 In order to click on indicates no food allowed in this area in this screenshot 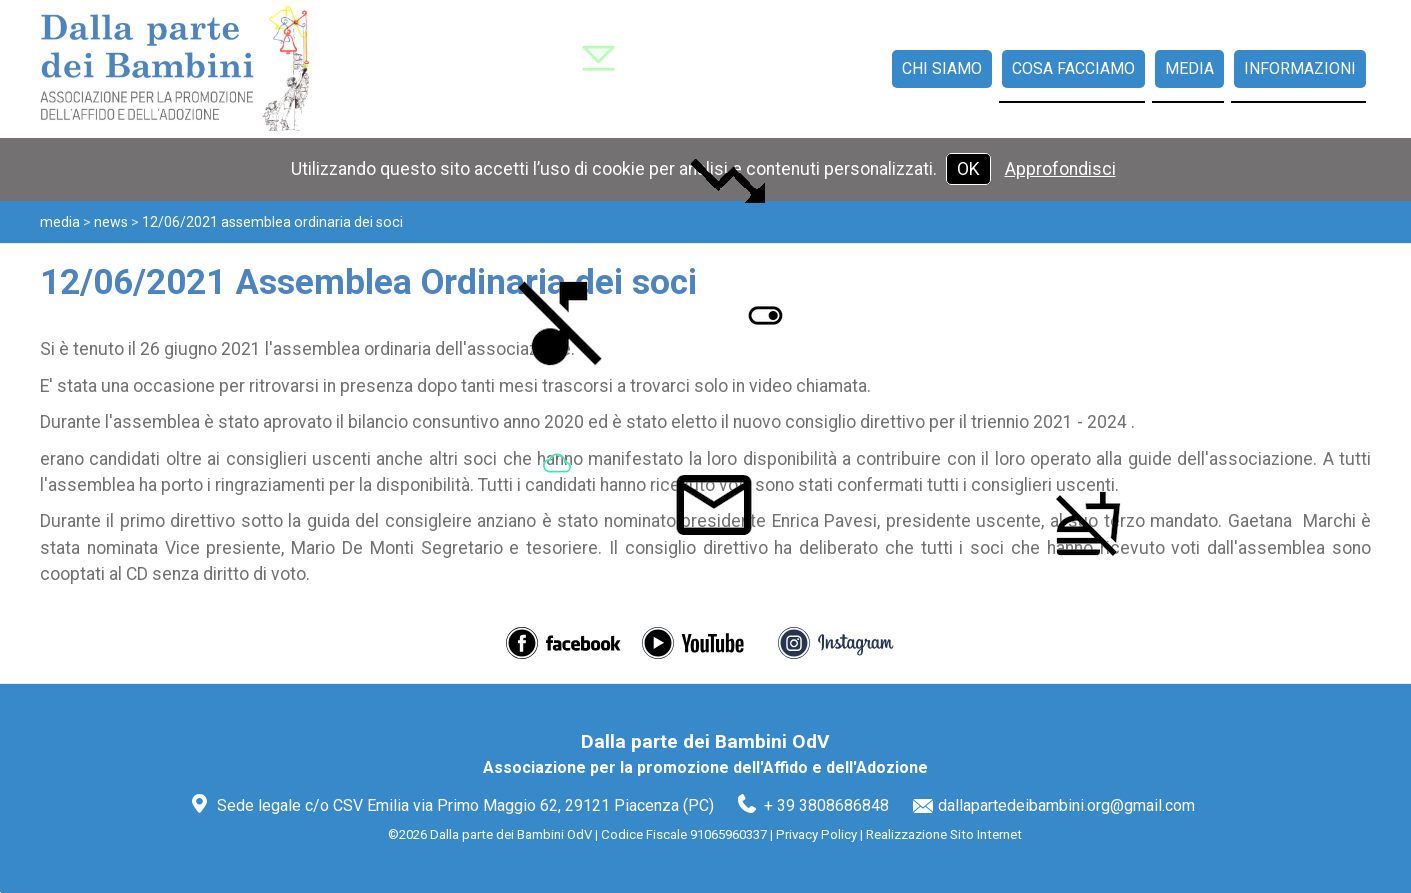, I will do `click(1088, 523)`.